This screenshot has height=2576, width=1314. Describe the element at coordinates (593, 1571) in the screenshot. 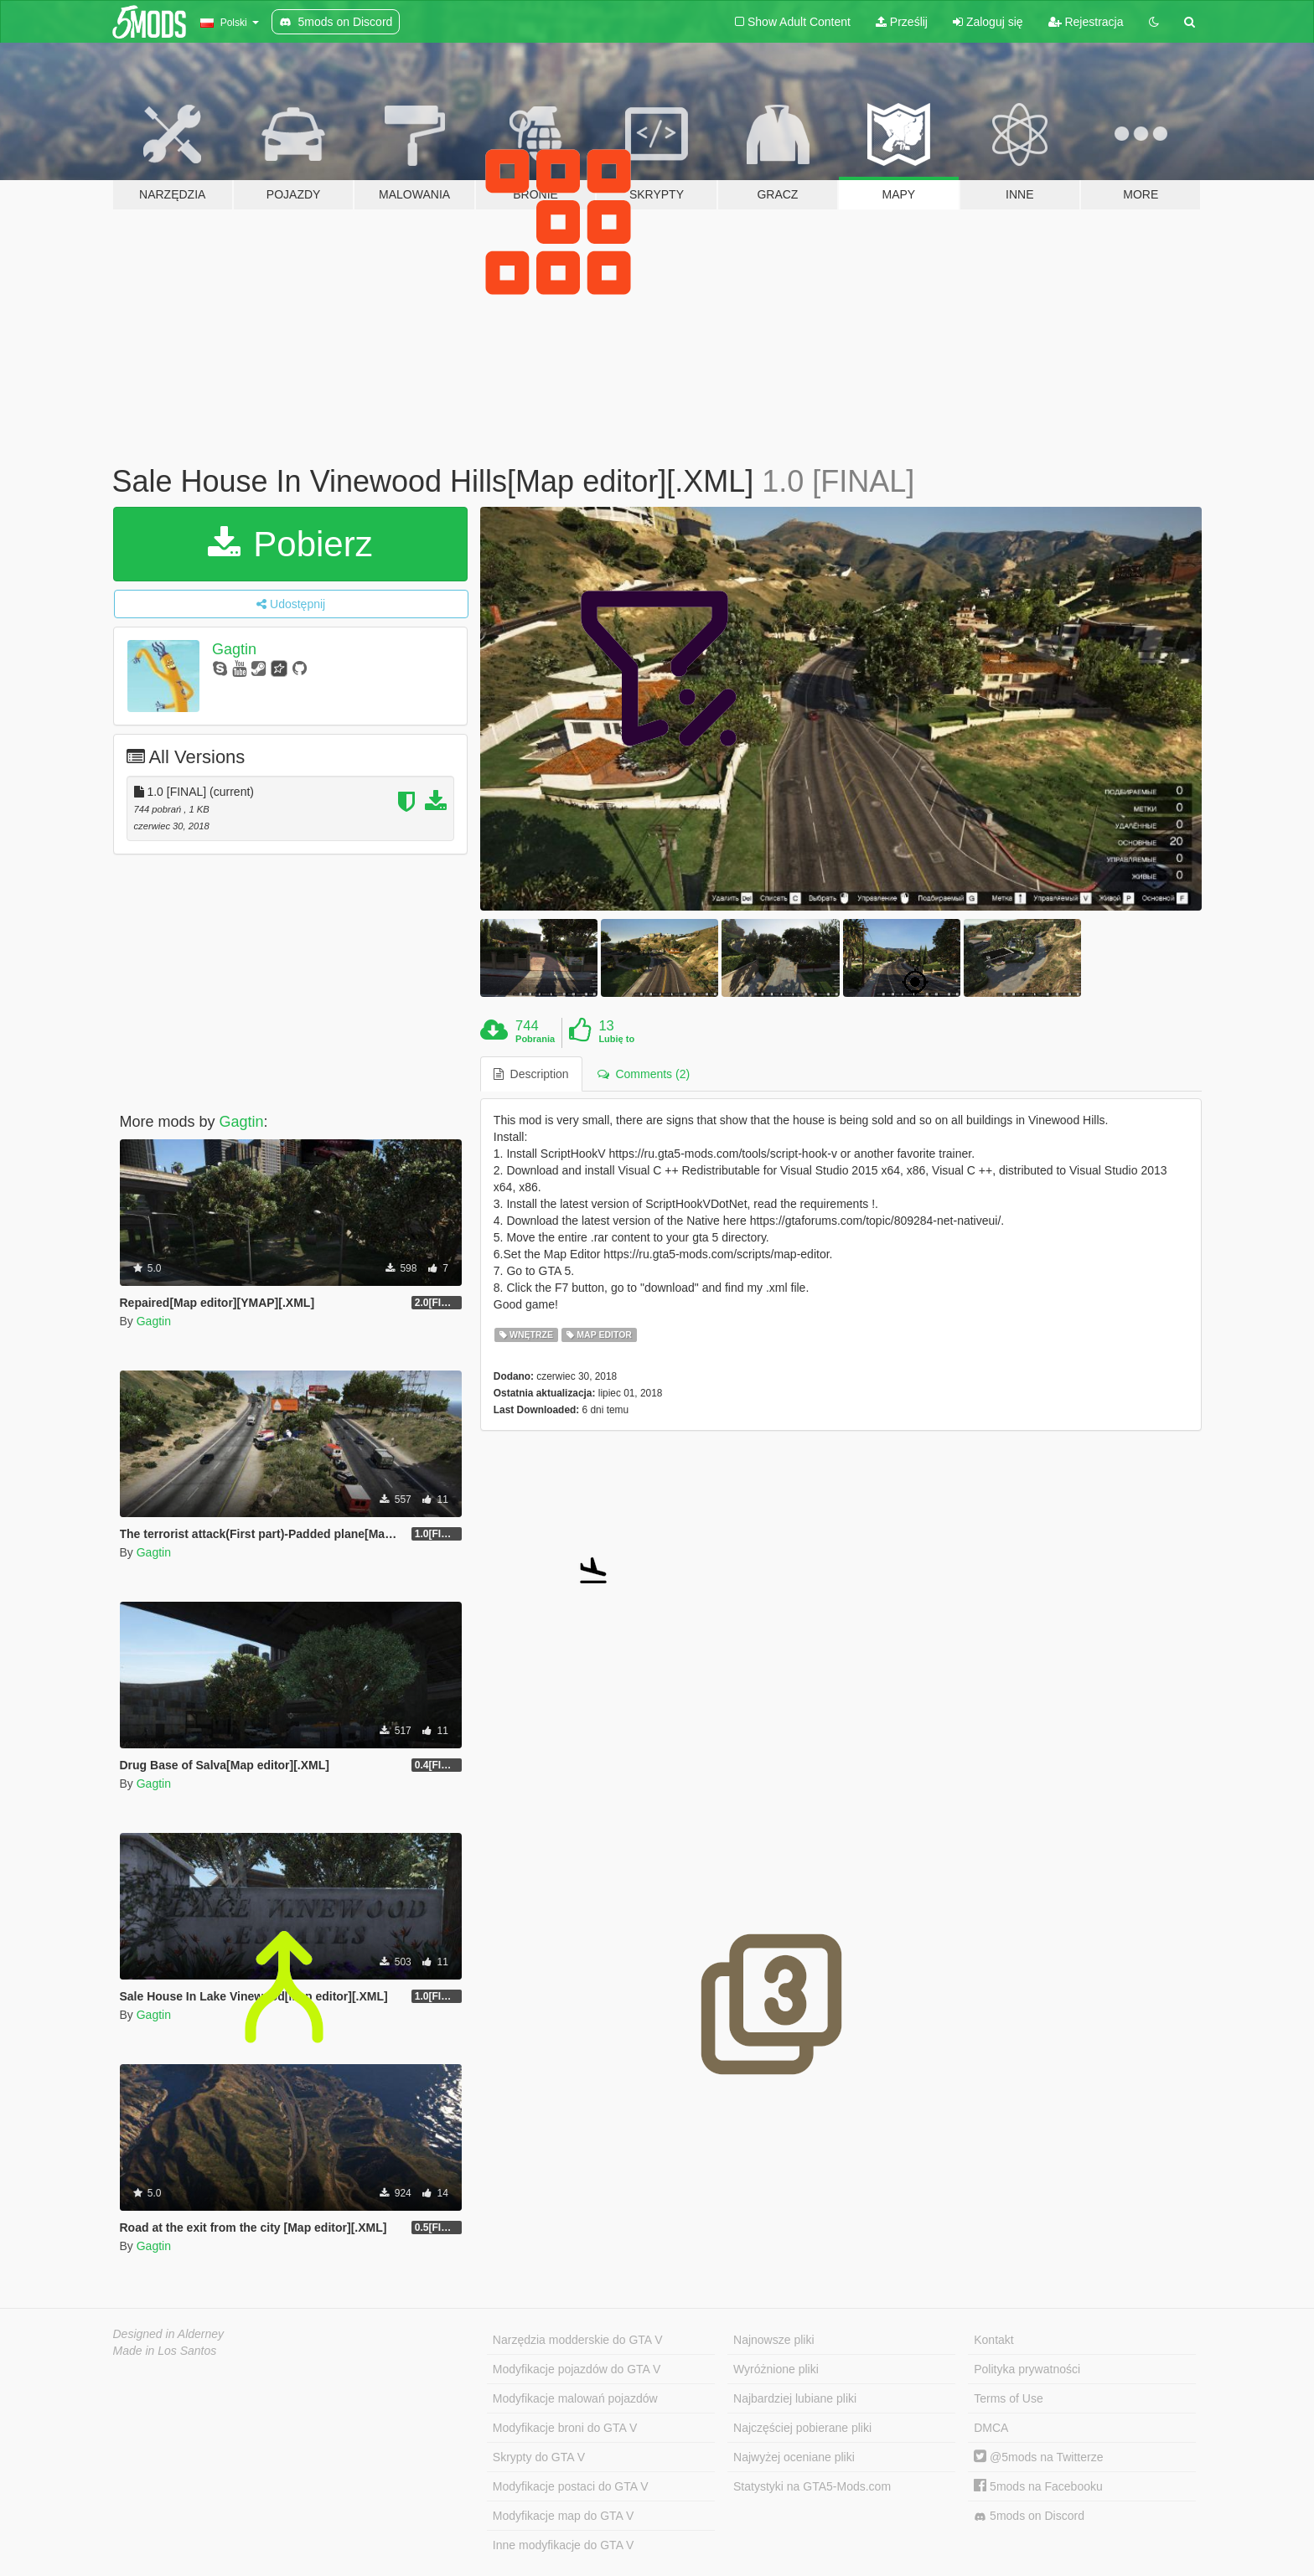

I see `indicates arriving flight status` at that location.